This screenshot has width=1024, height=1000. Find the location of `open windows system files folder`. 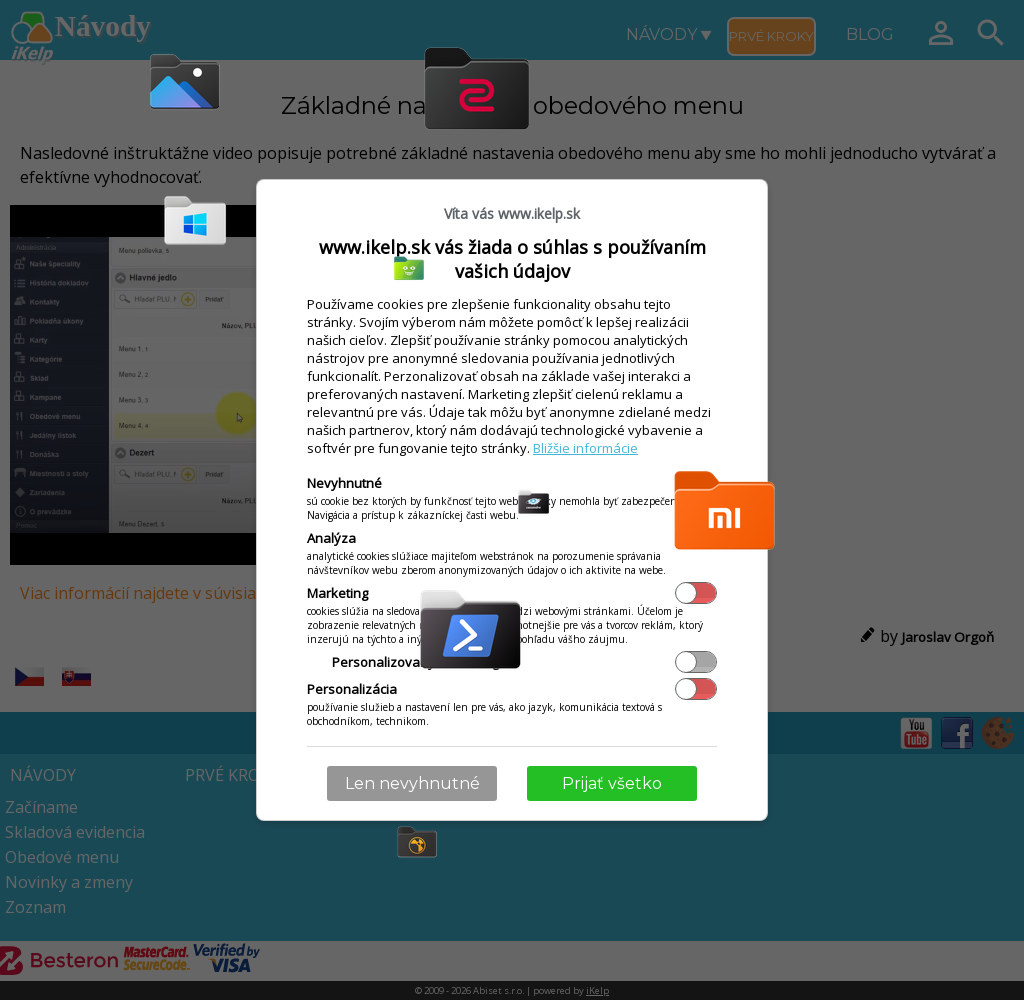

open windows system files folder is located at coordinates (195, 222).